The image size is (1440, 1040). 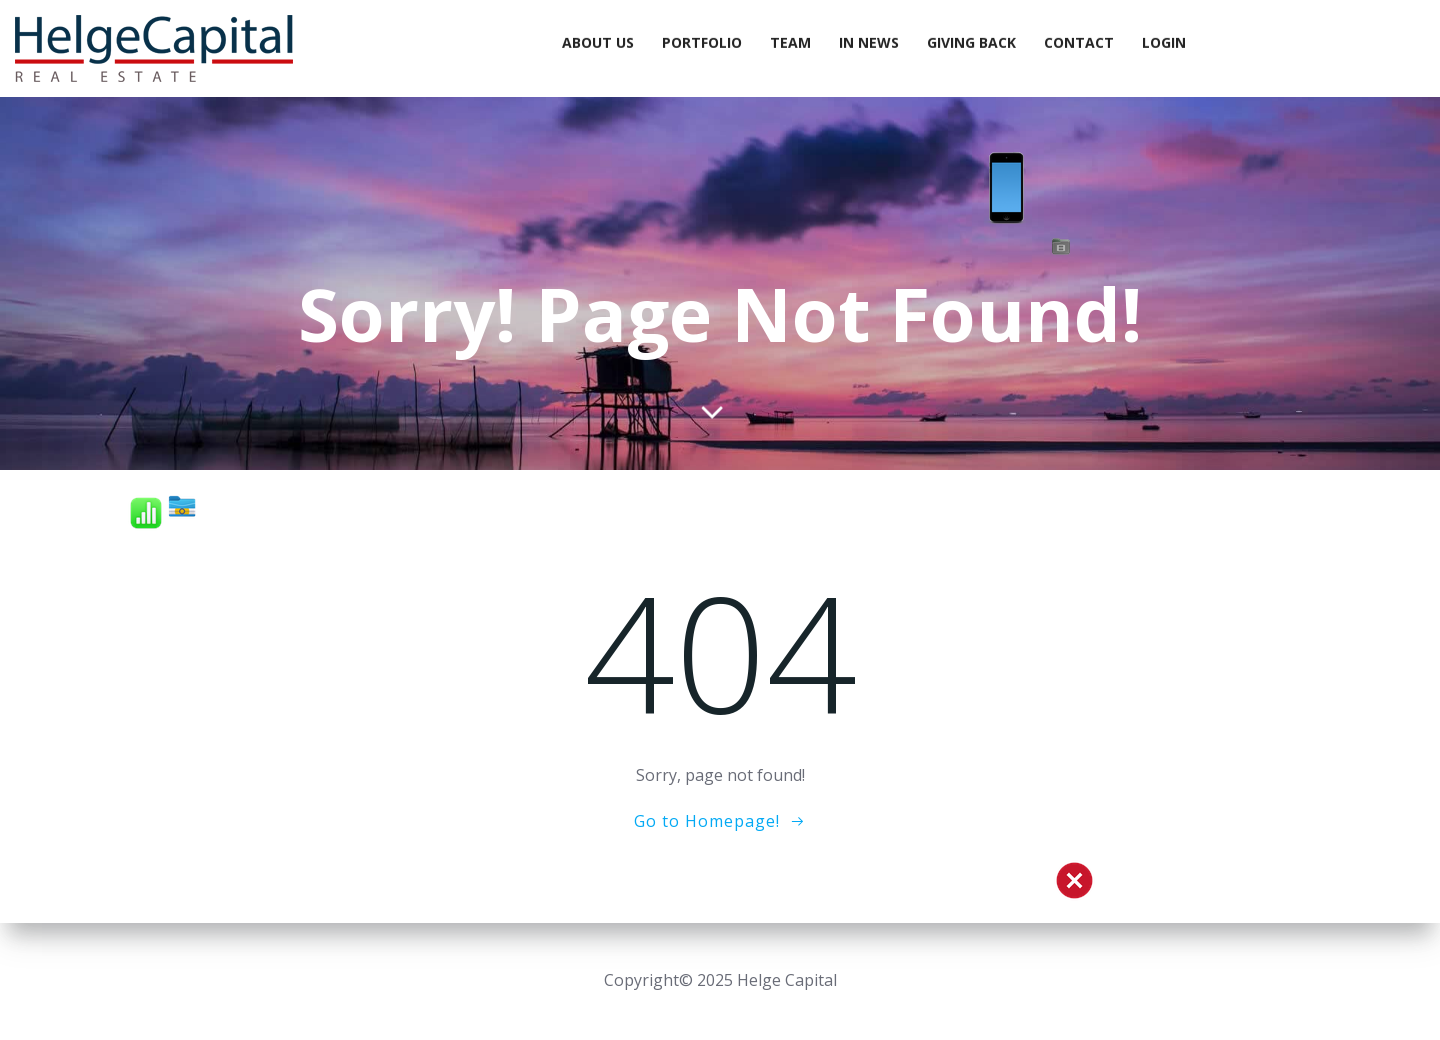 What do you see at coordinates (1006, 188) in the screenshot?
I see `iPod Touch device connected to your computer` at bounding box center [1006, 188].